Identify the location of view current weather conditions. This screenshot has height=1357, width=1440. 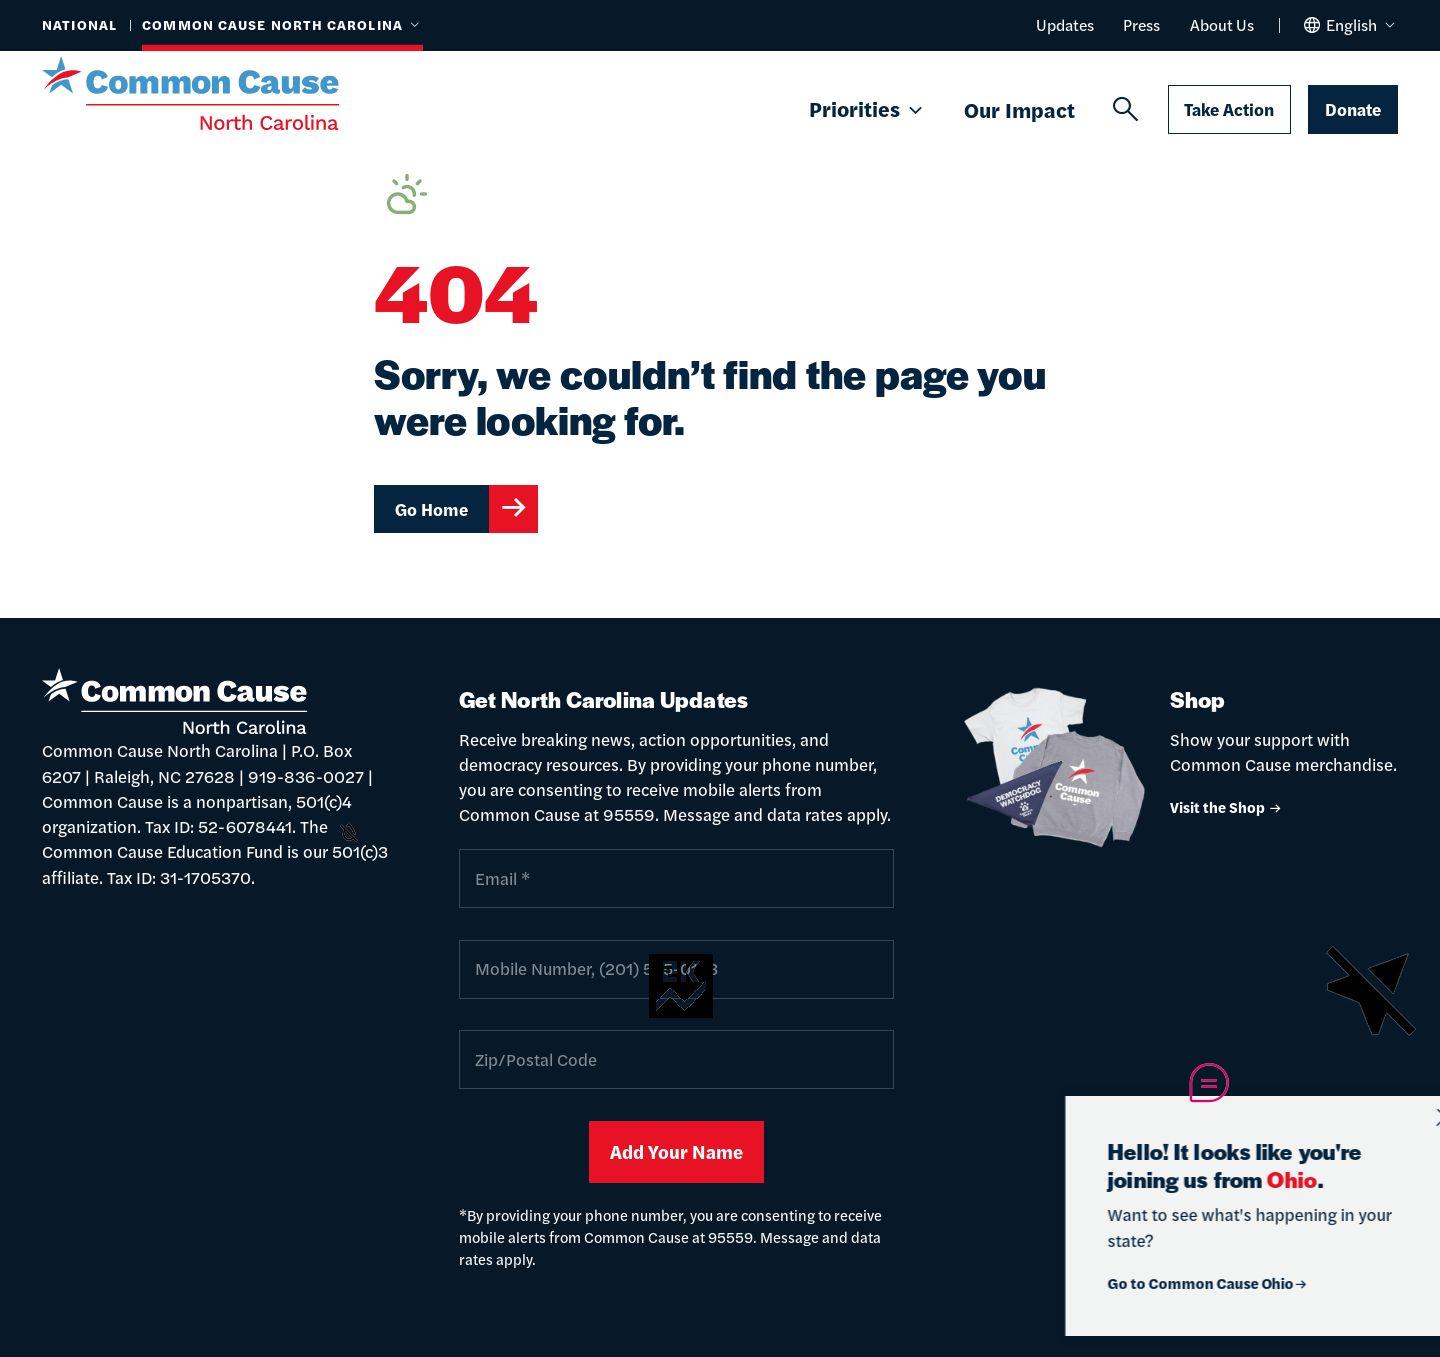
(407, 194).